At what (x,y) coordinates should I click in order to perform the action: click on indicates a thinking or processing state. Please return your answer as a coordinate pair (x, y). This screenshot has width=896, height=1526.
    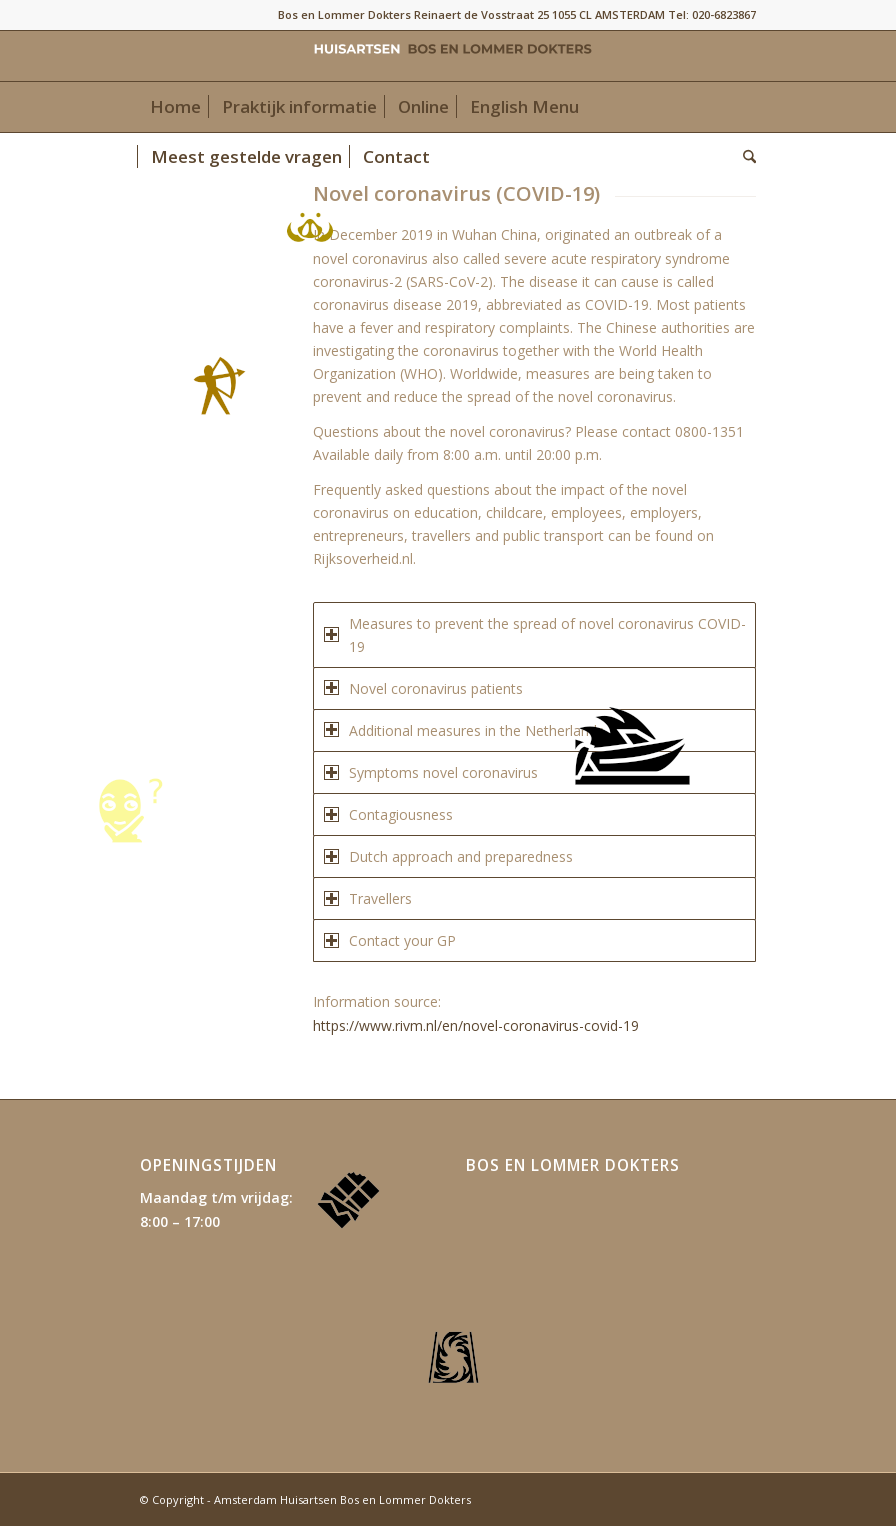
    Looking at the image, I should click on (131, 809).